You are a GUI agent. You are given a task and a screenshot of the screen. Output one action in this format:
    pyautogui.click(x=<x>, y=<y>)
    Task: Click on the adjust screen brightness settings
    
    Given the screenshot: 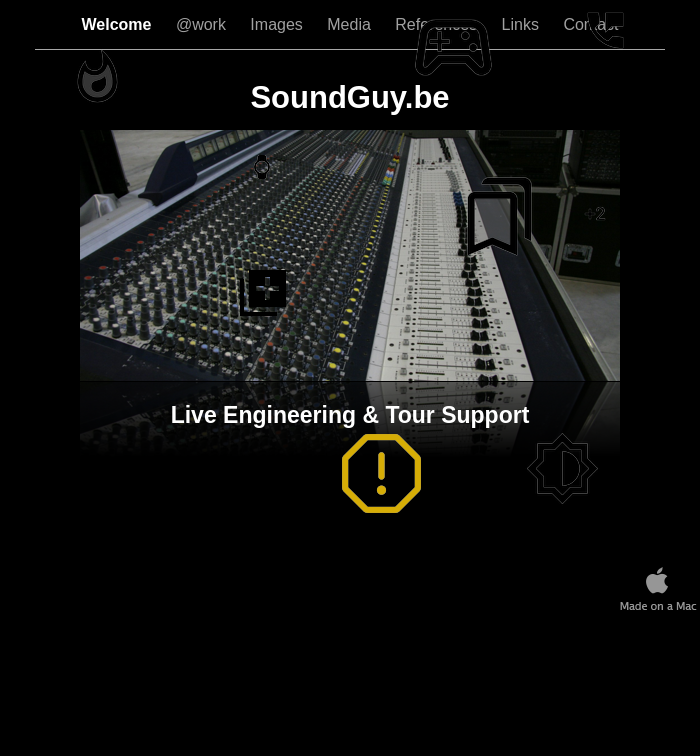 What is the action you would take?
    pyautogui.click(x=562, y=468)
    